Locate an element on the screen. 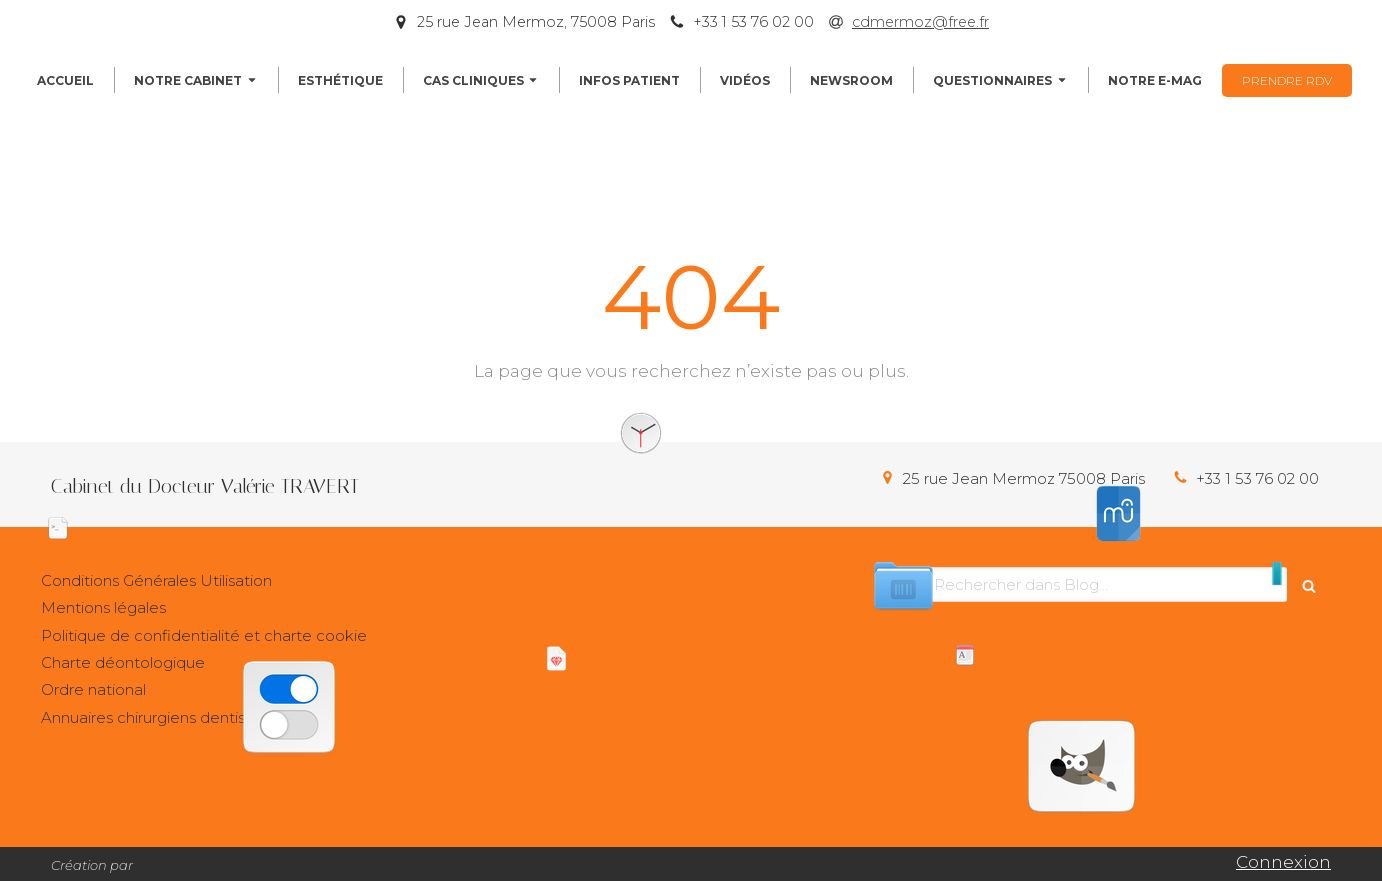 The height and width of the screenshot is (881, 1382). open folder containing scanned OCR documents is located at coordinates (903, 585).